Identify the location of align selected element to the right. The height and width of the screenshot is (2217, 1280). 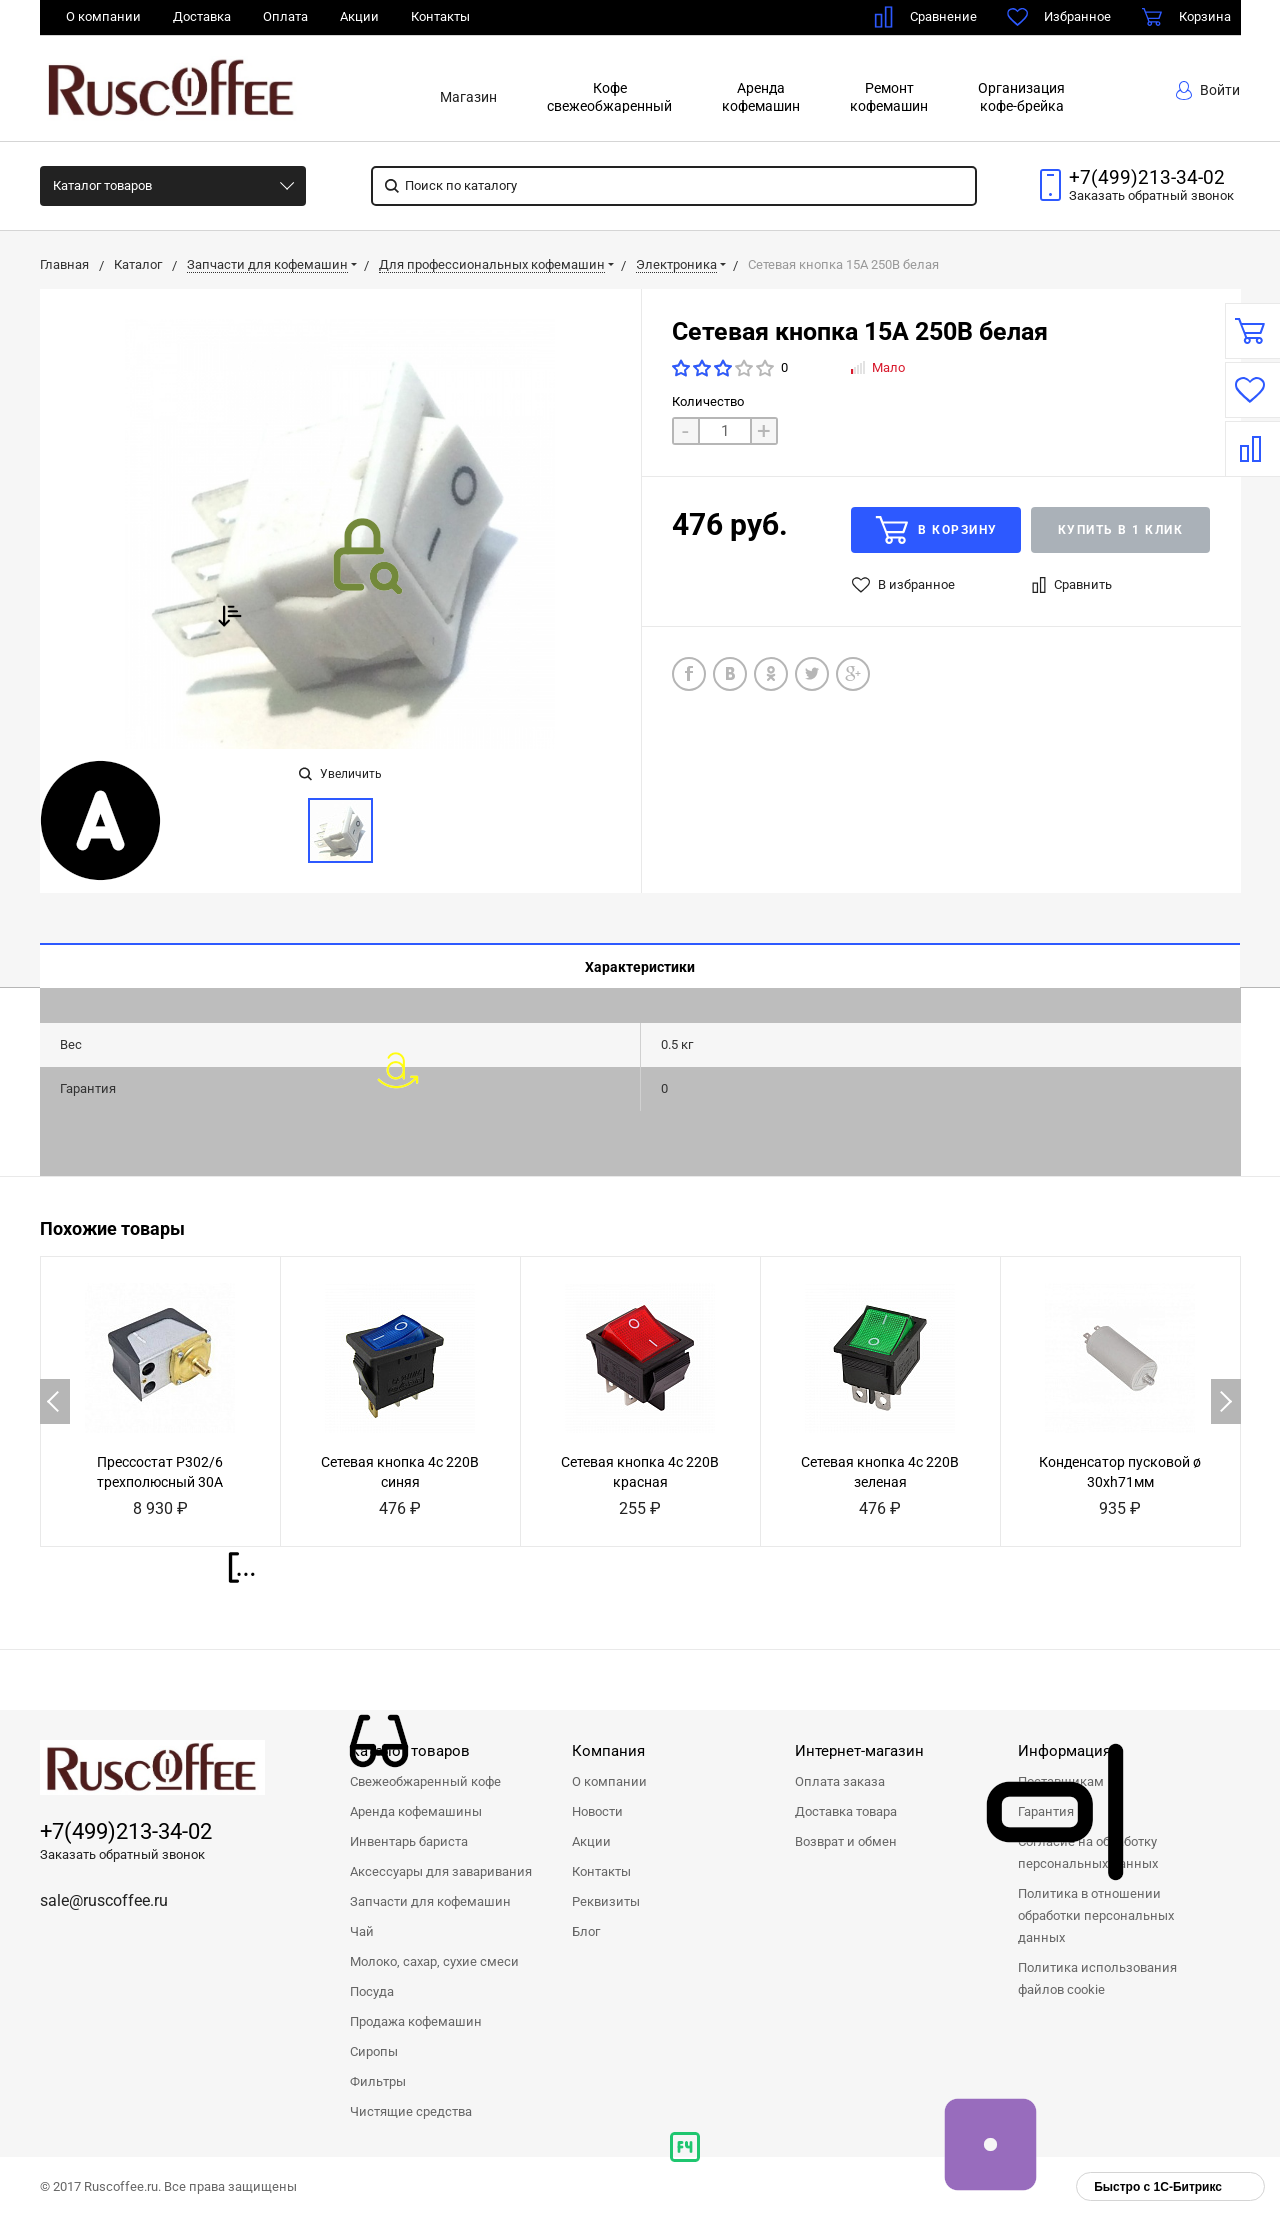
(1055, 1812).